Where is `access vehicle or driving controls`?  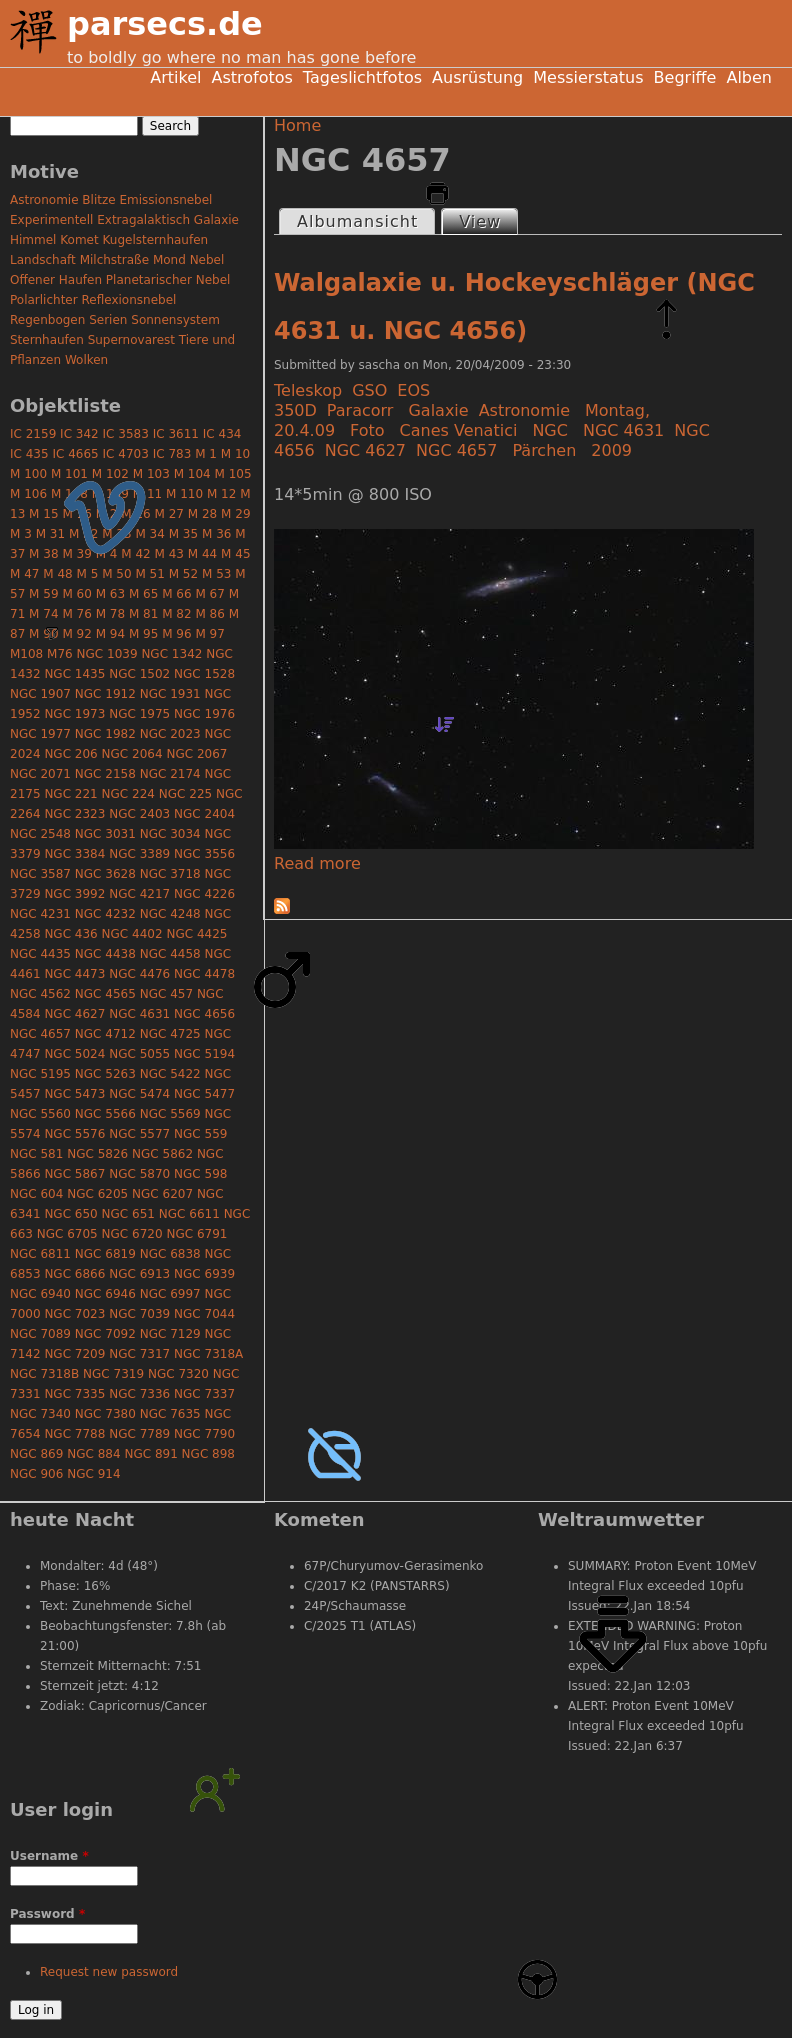 access vehicle or driving controls is located at coordinates (537, 1979).